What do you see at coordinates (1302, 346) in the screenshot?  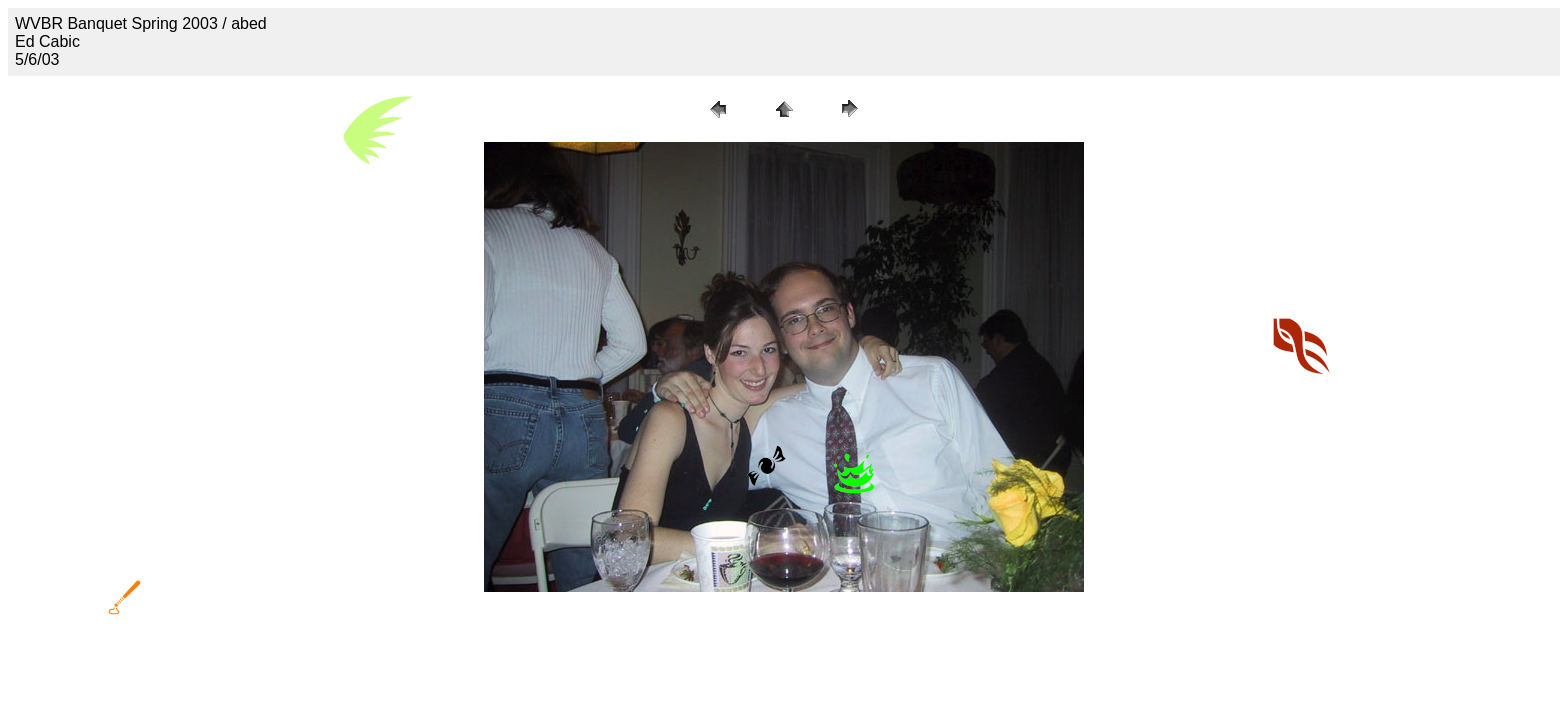 I see `activate tentacle attack ability` at bounding box center [1302, 346].